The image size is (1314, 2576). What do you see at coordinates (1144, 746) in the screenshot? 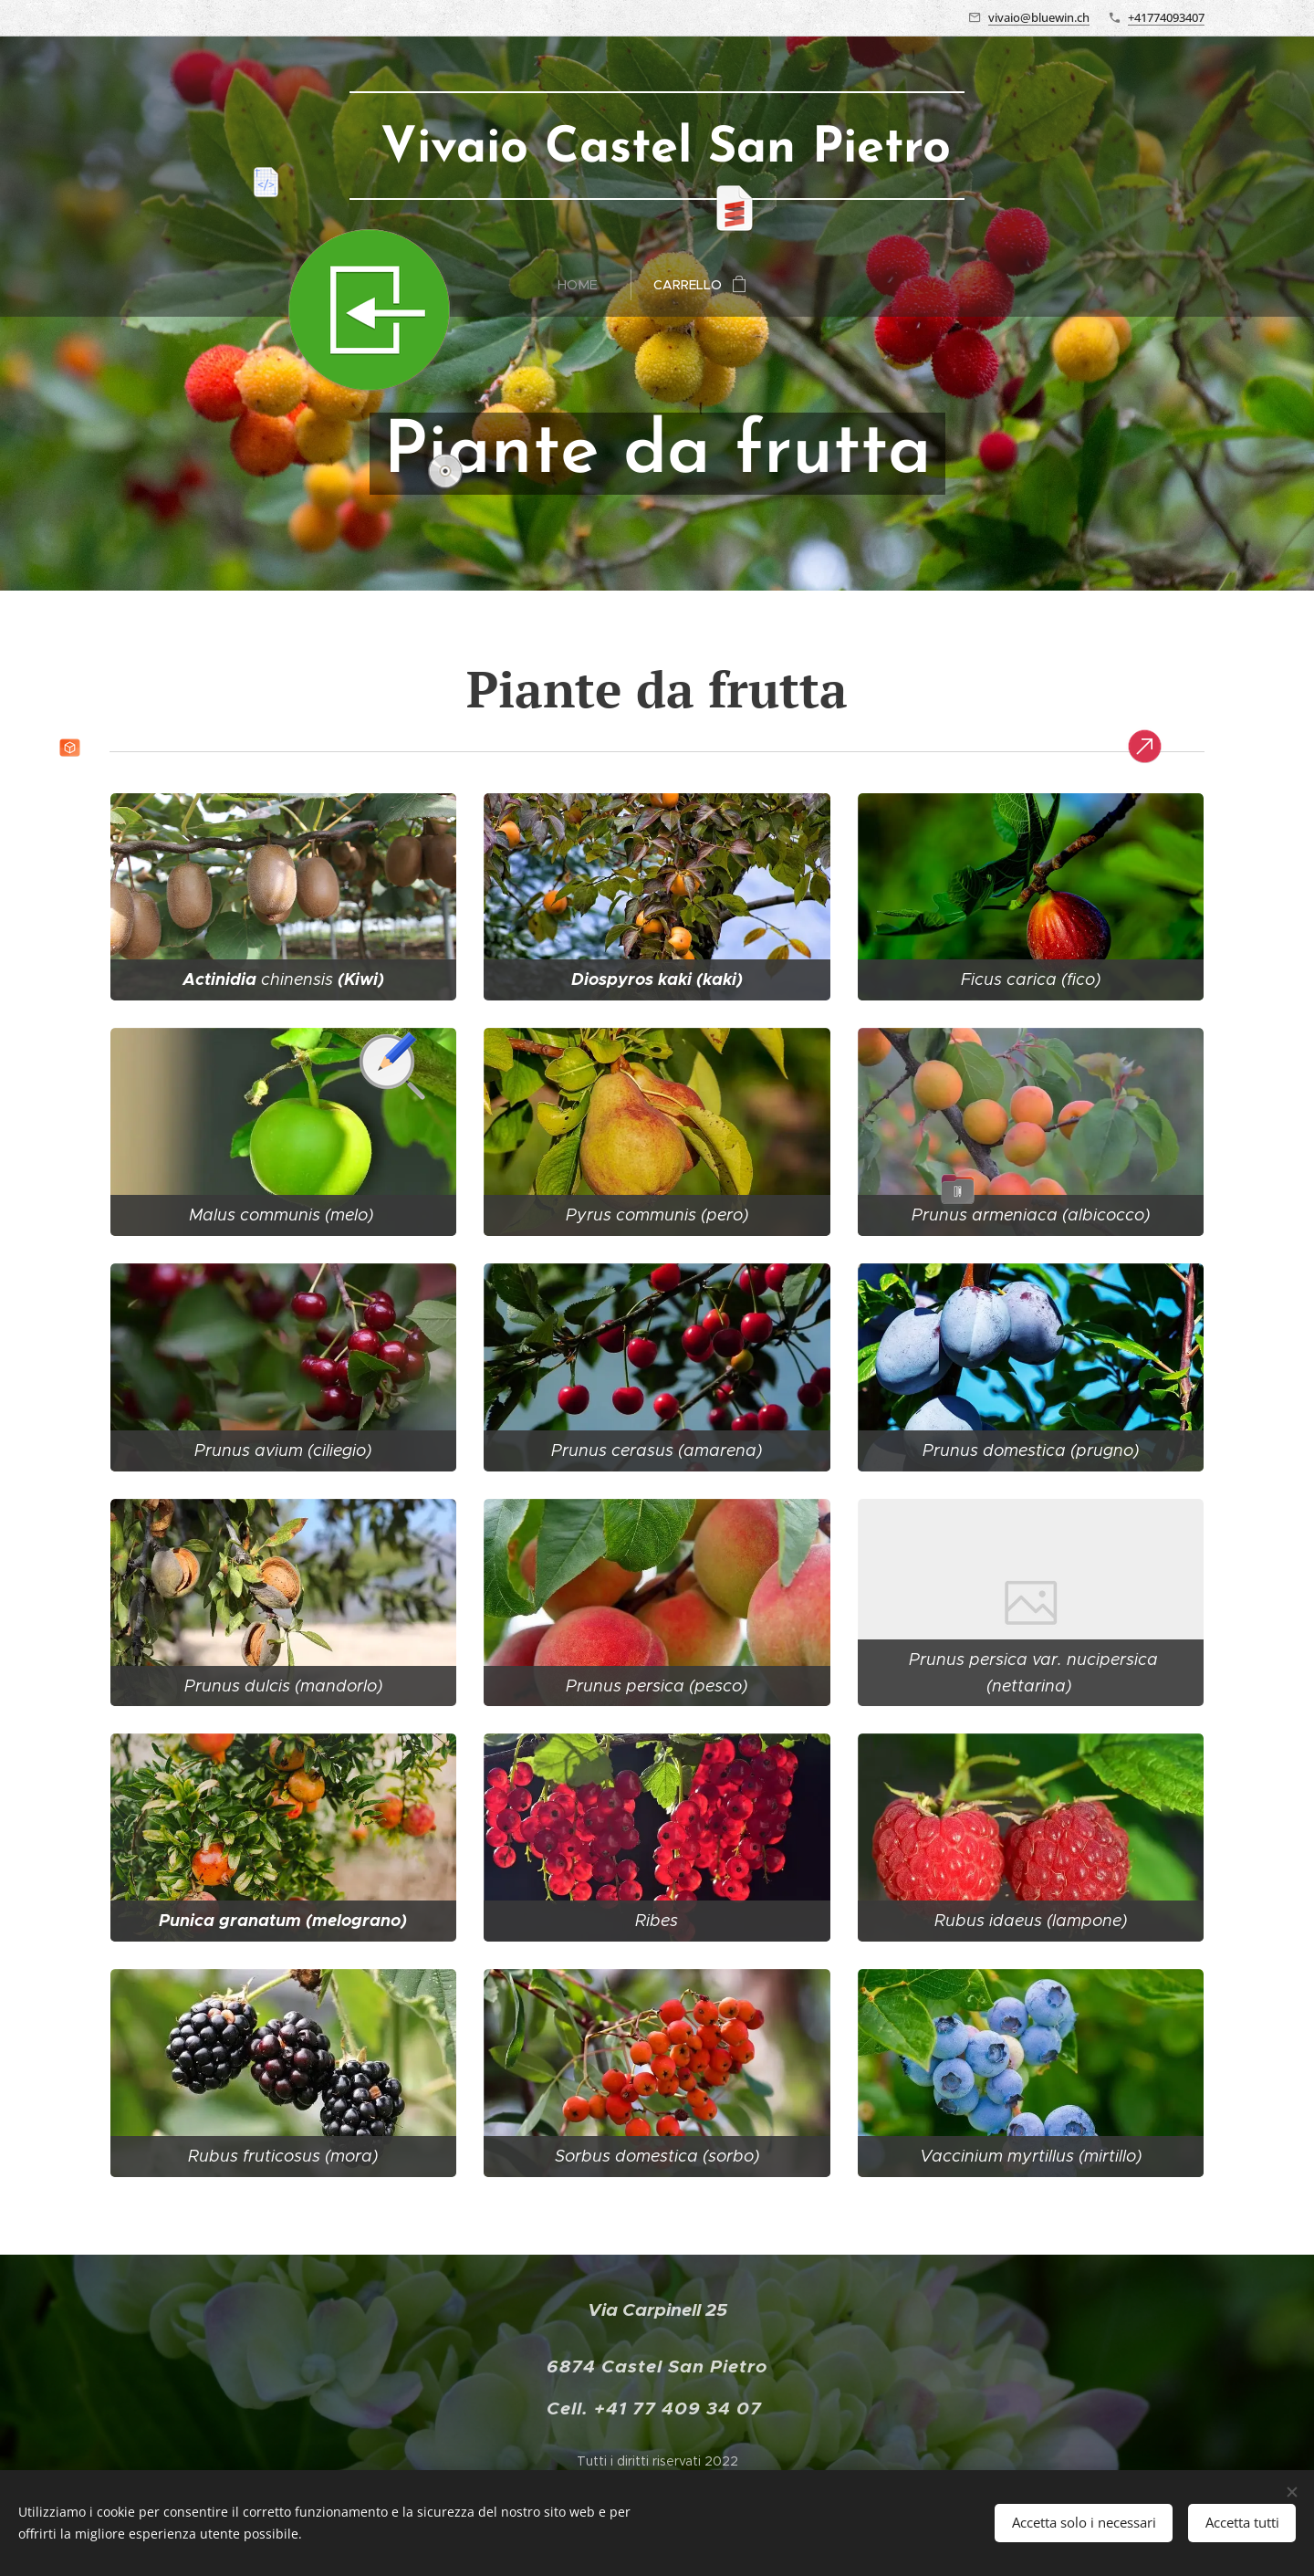
I see `indicates a symbolic link or shortcut to another file` at bounding box center [1144, 746].